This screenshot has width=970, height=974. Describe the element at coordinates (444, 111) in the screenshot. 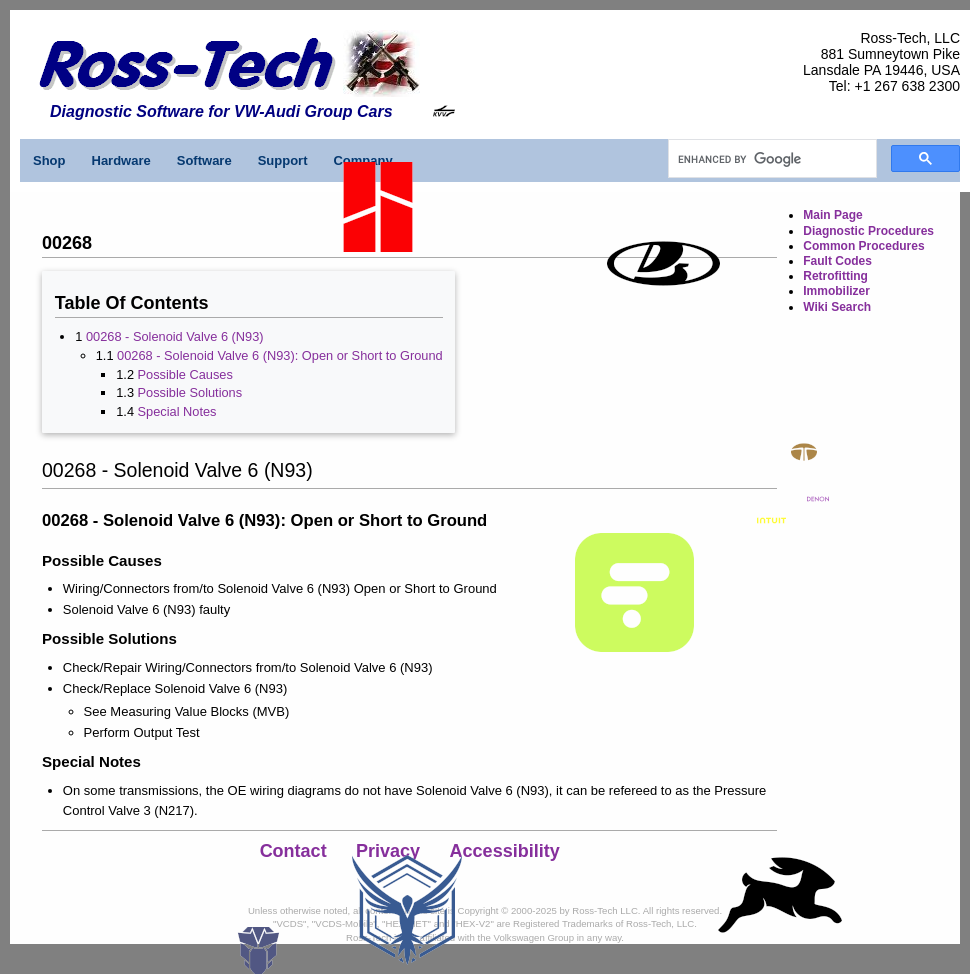

I see `karlsruher verkehrsverbund (KVV) public transit logo` at that location.